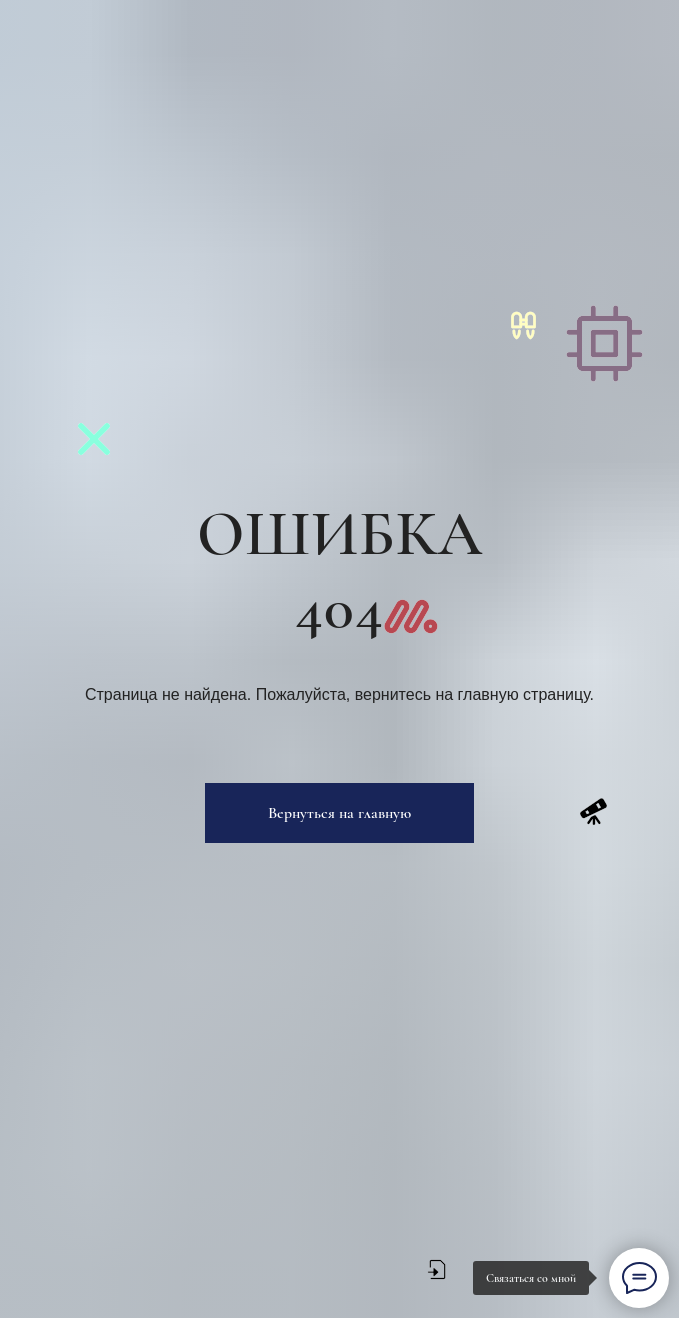 The width and height of the screenshot is (679, 1318). What do you see at coordinates (409, 616) in the screenshot?
I see `open monday.com workspace` at bounding box center [409, 616].